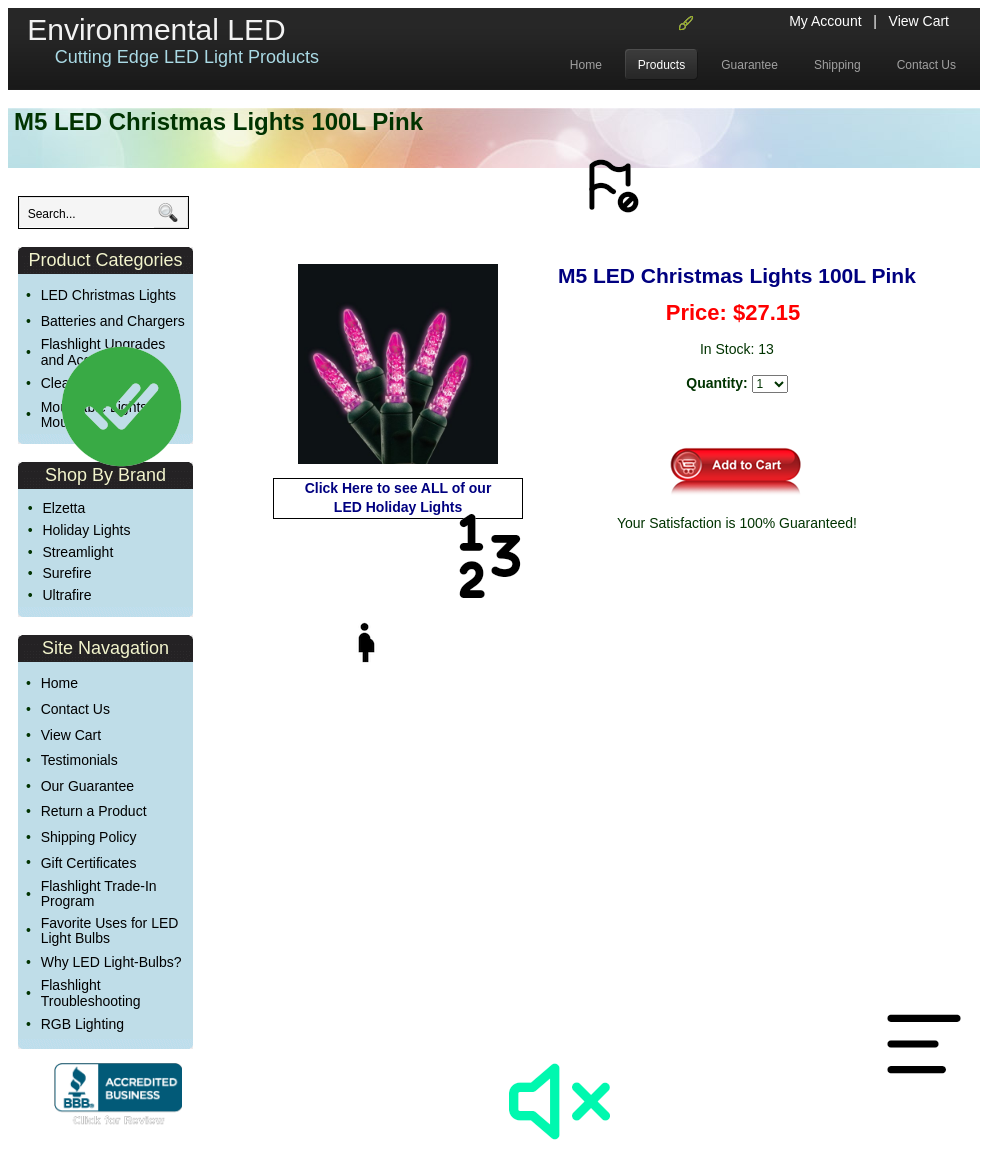  Describe the element at coordinates (686, 23) in the screenshot. I see `customize appearance or theme settings` at that location.